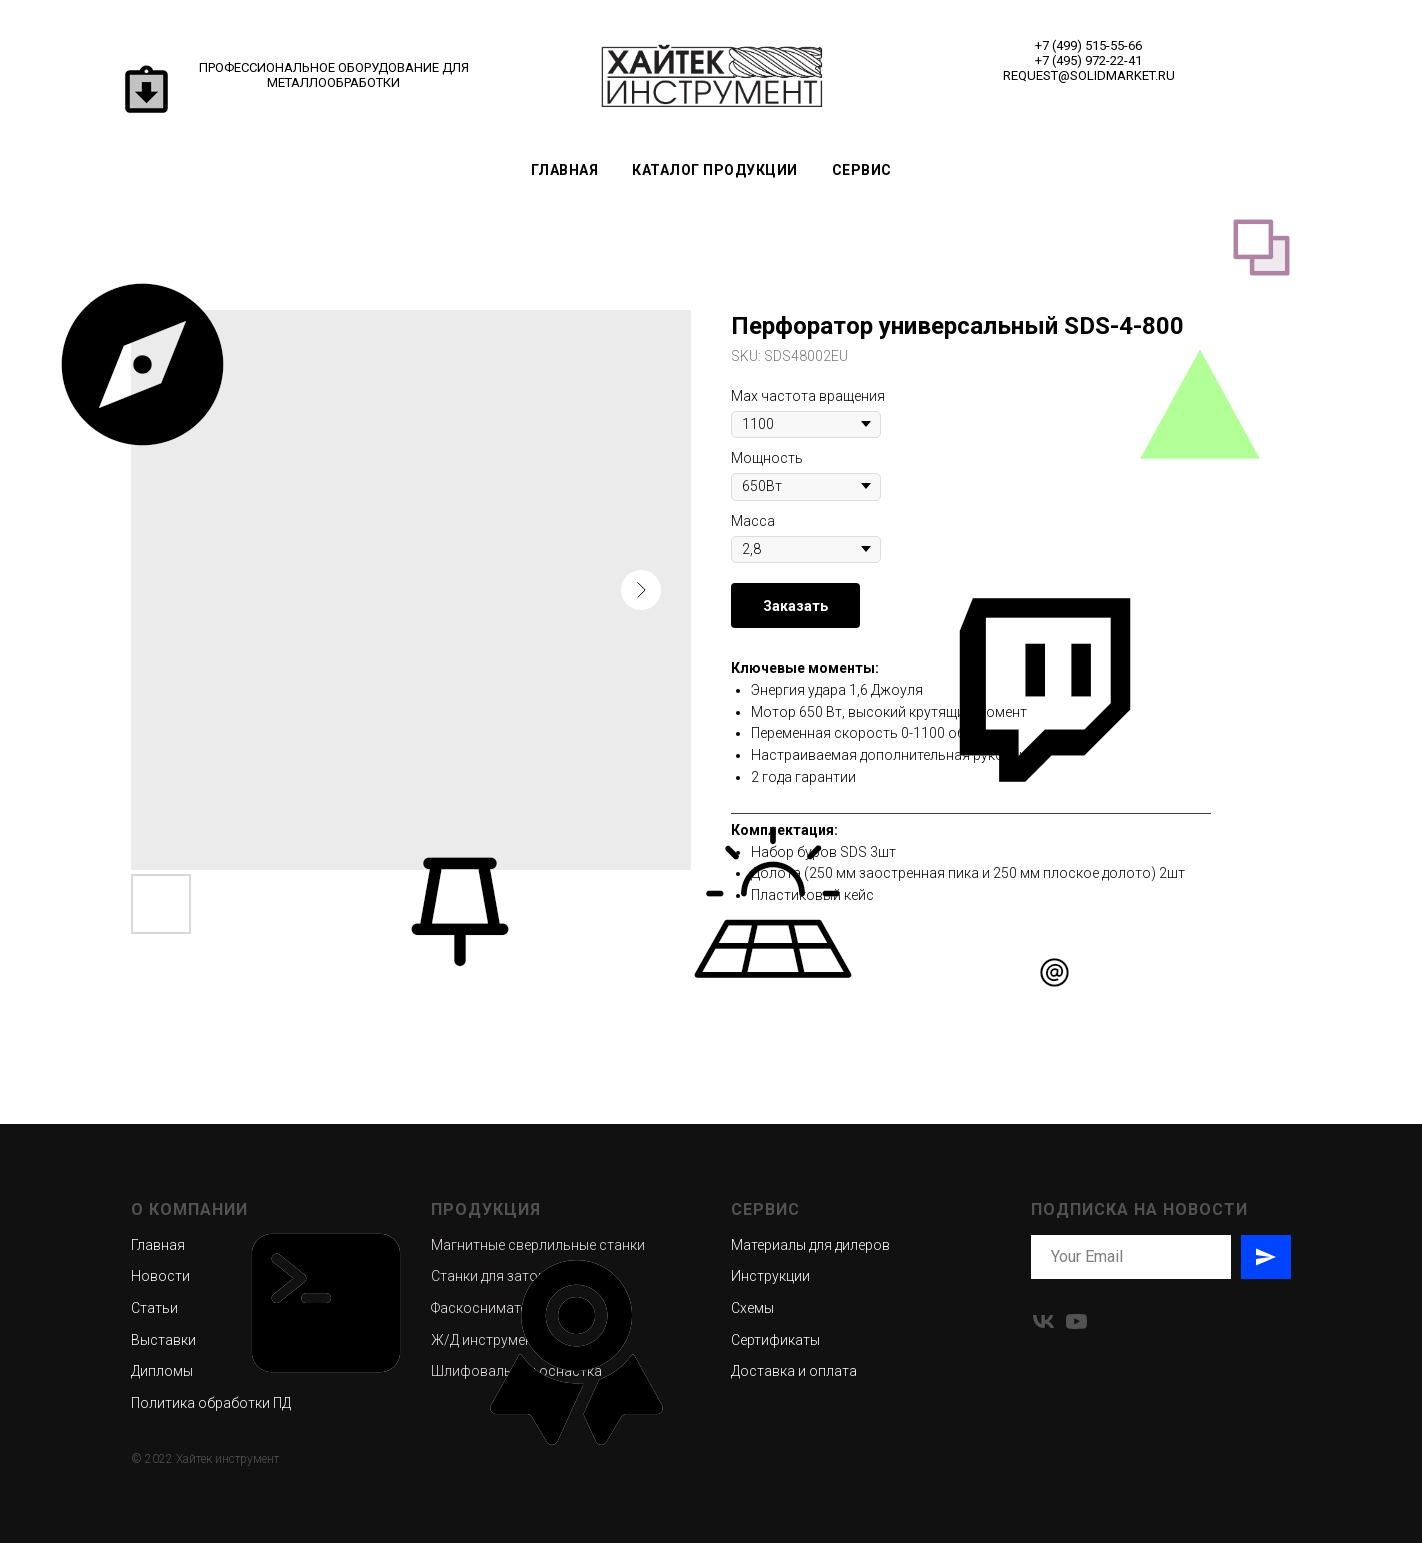 This screenshot has width=1422, height=1543. Describe the element at coordinates (1200, 406) in the screenshot. I see `indicates a warning or alert status` at that location.